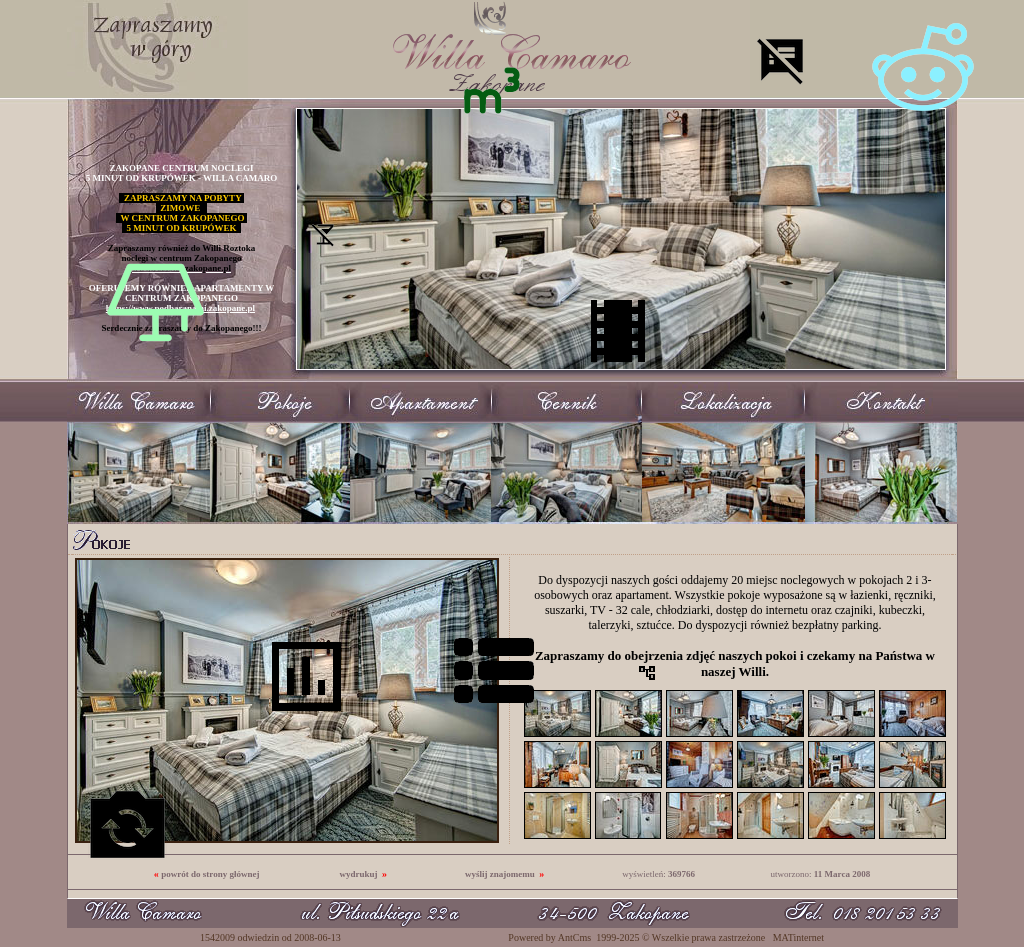 Image resolution: width=1024 pixels, height=947 pixels. I want to click on browse local movies or theaters nearby, so click(618, 331).